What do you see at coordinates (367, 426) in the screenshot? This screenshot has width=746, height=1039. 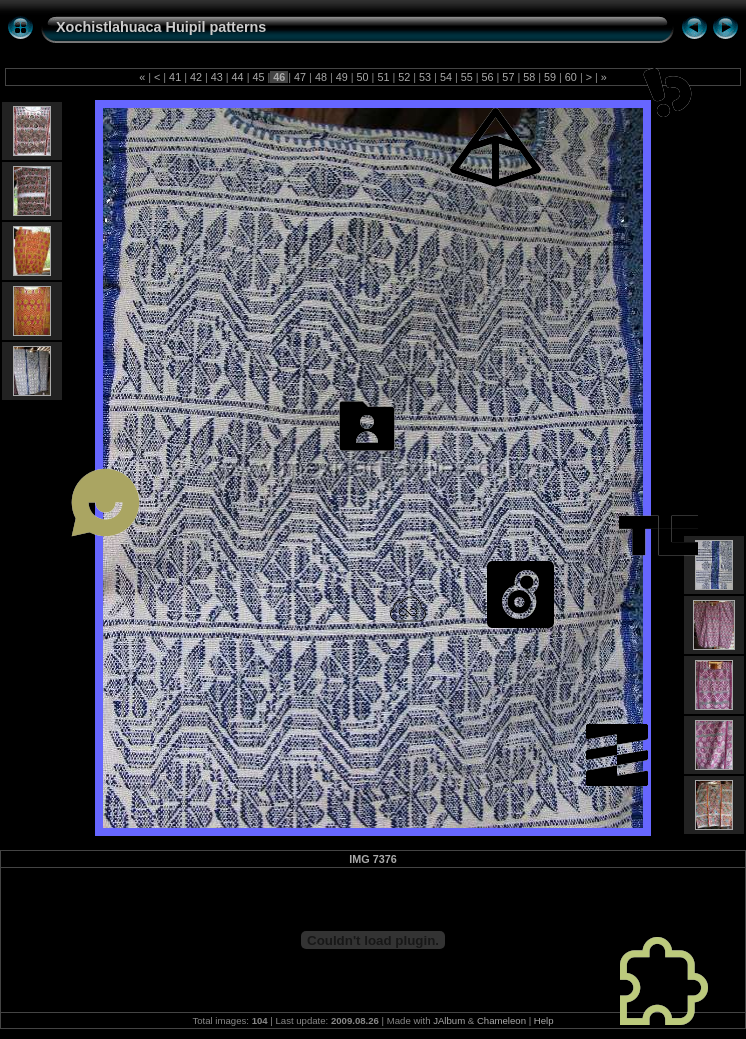 I see `access your personal files folder` at bounding box center [367, 426].